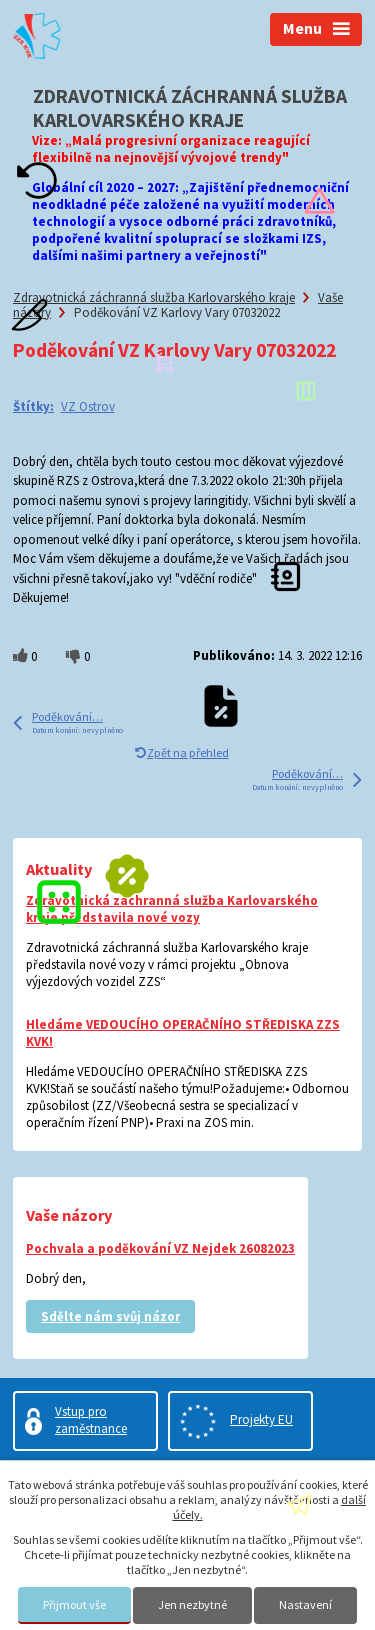 The width and height of the screenshot is (375, 1630). What do you see at coordinates (221, 706) in the screenshot?
I see `view document with percentage or discount details` at bounding box center [221, 706].